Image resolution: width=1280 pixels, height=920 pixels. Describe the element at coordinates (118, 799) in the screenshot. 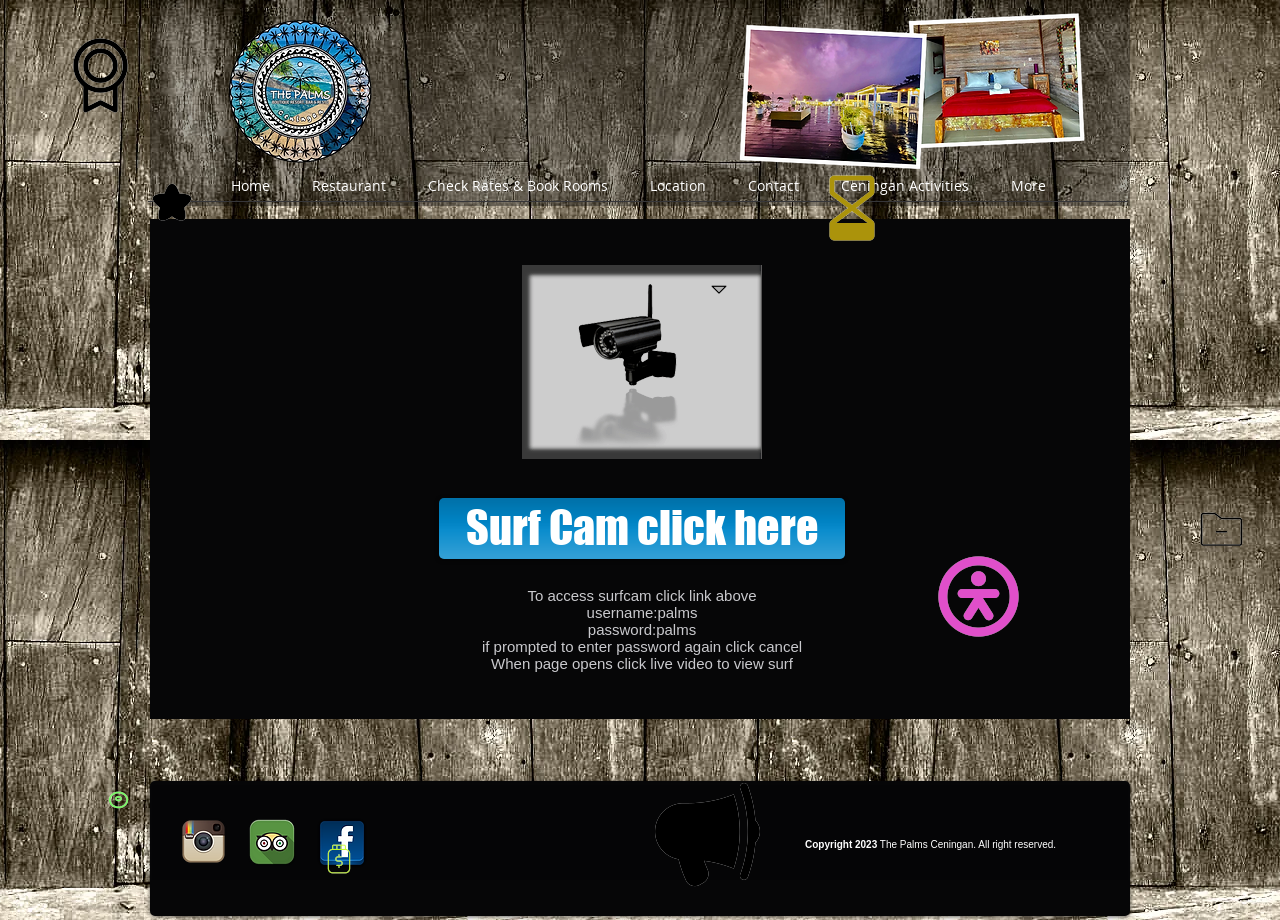

I see `select a 3D torus shape in modeling software` at that location.